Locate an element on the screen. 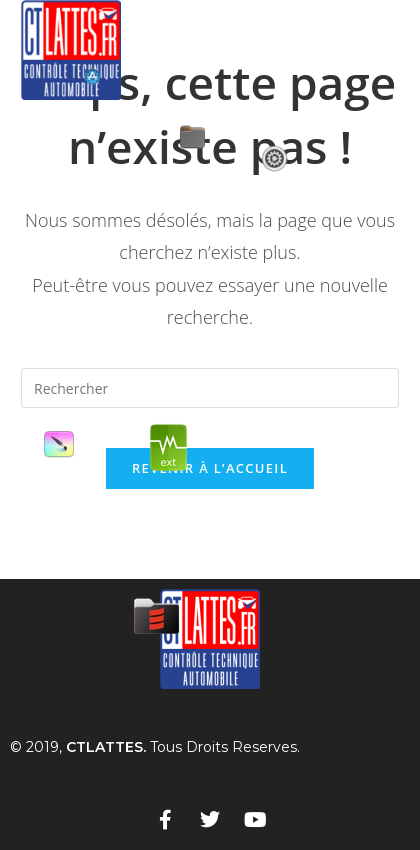  open a folder to view its contents is located at coordinates (192, 136).